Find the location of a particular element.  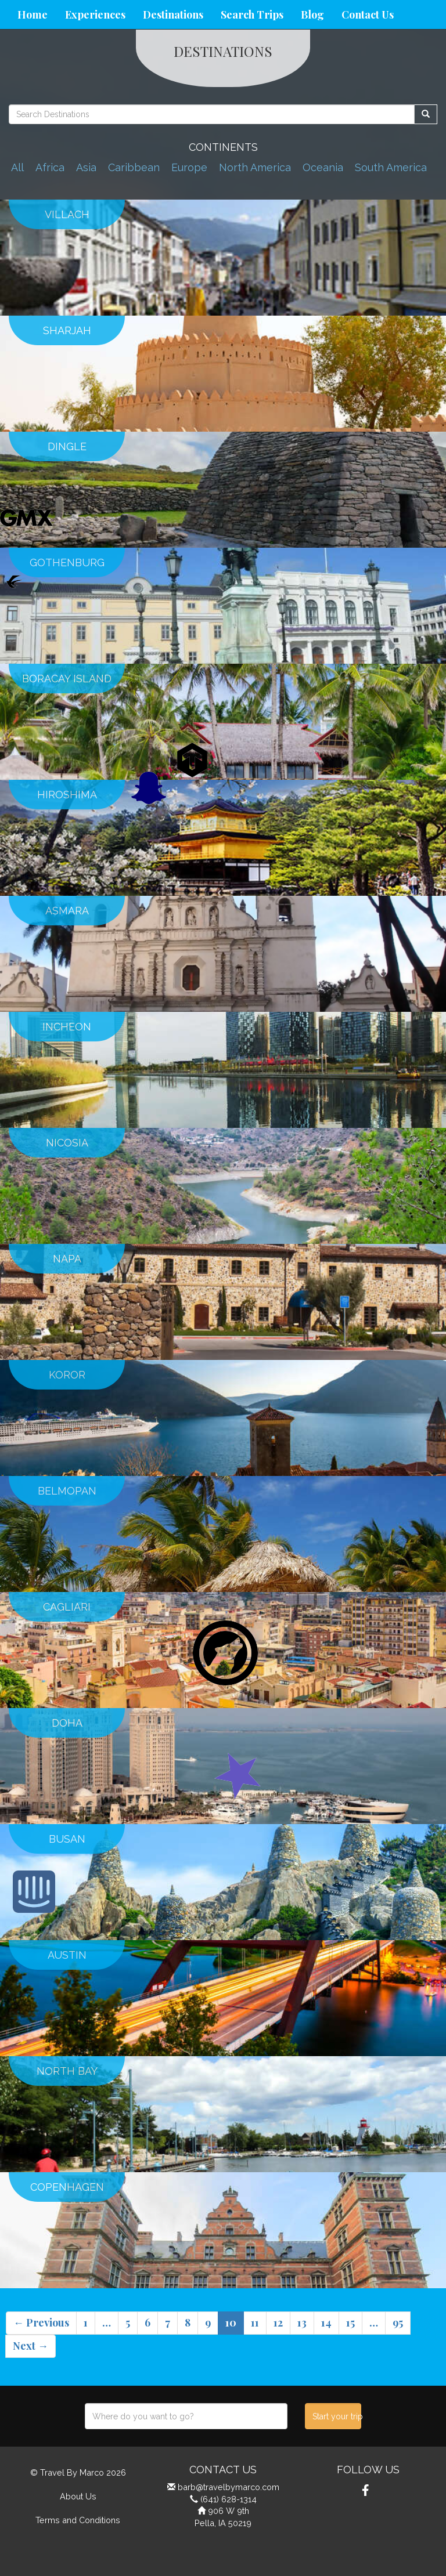

open GMX email service is located at coordinates (26, 518).